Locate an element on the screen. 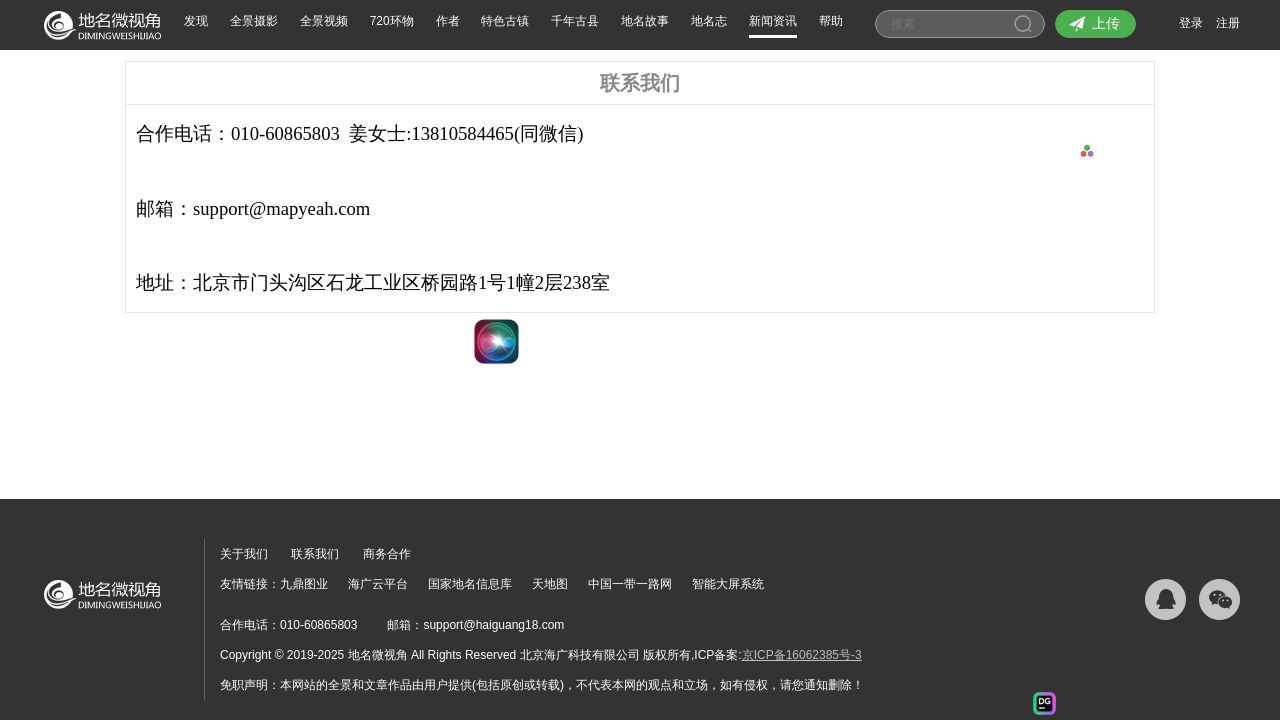 This screenshot has width=1280, height=720. open datagrip database ide is located at coordinates (1044, 703).